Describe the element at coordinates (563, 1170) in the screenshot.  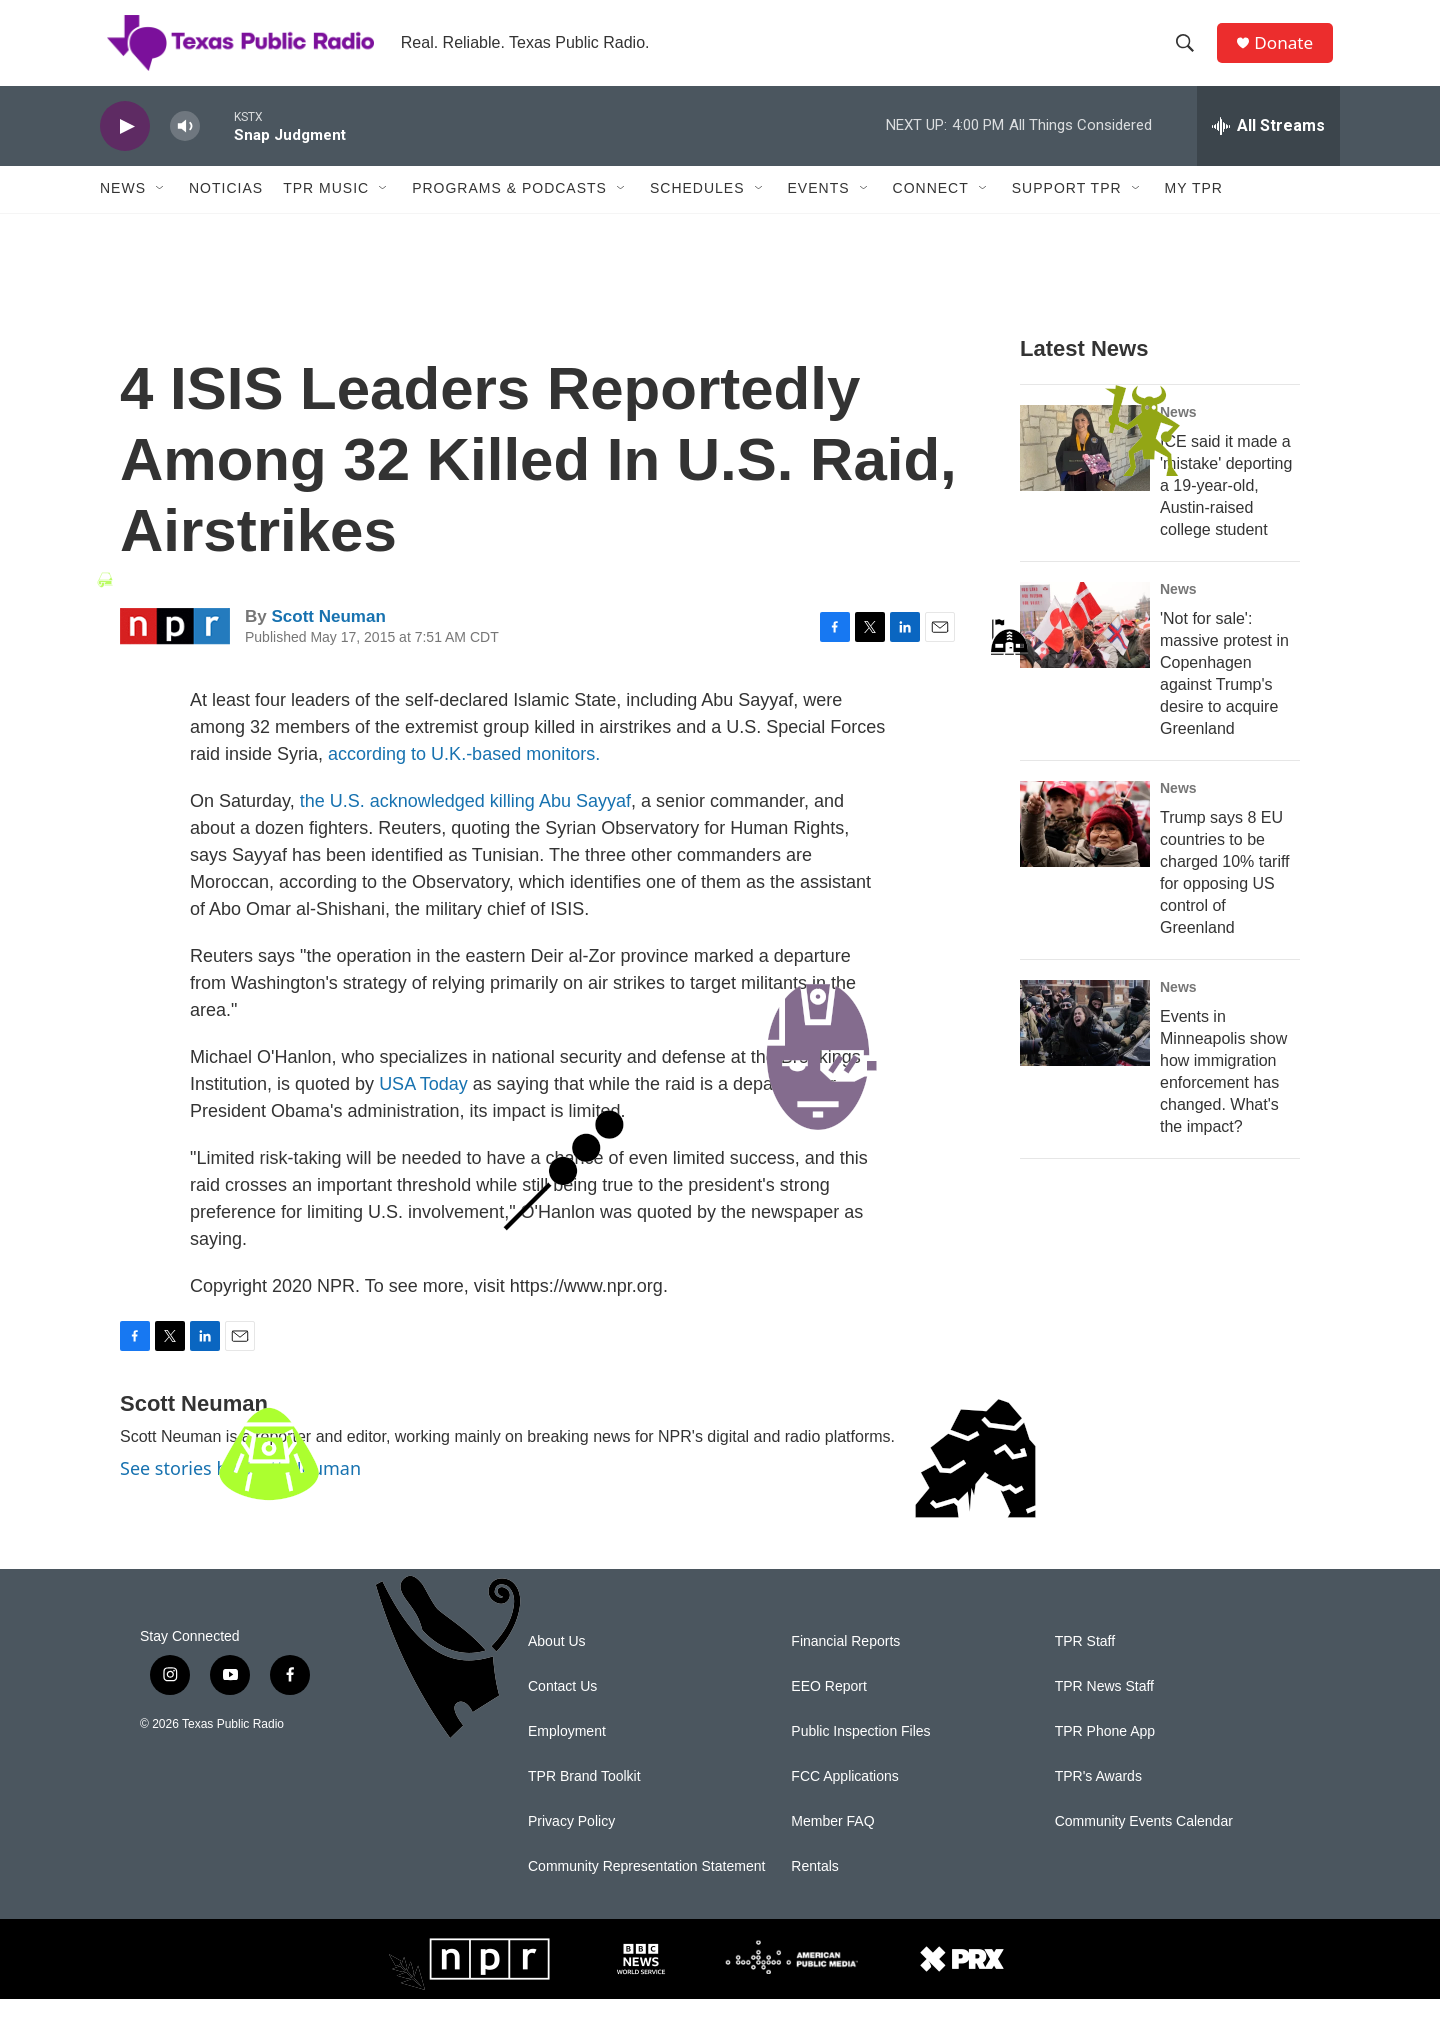
I see `Japanese dango food item in a restaurant or food delivery app` at that location.